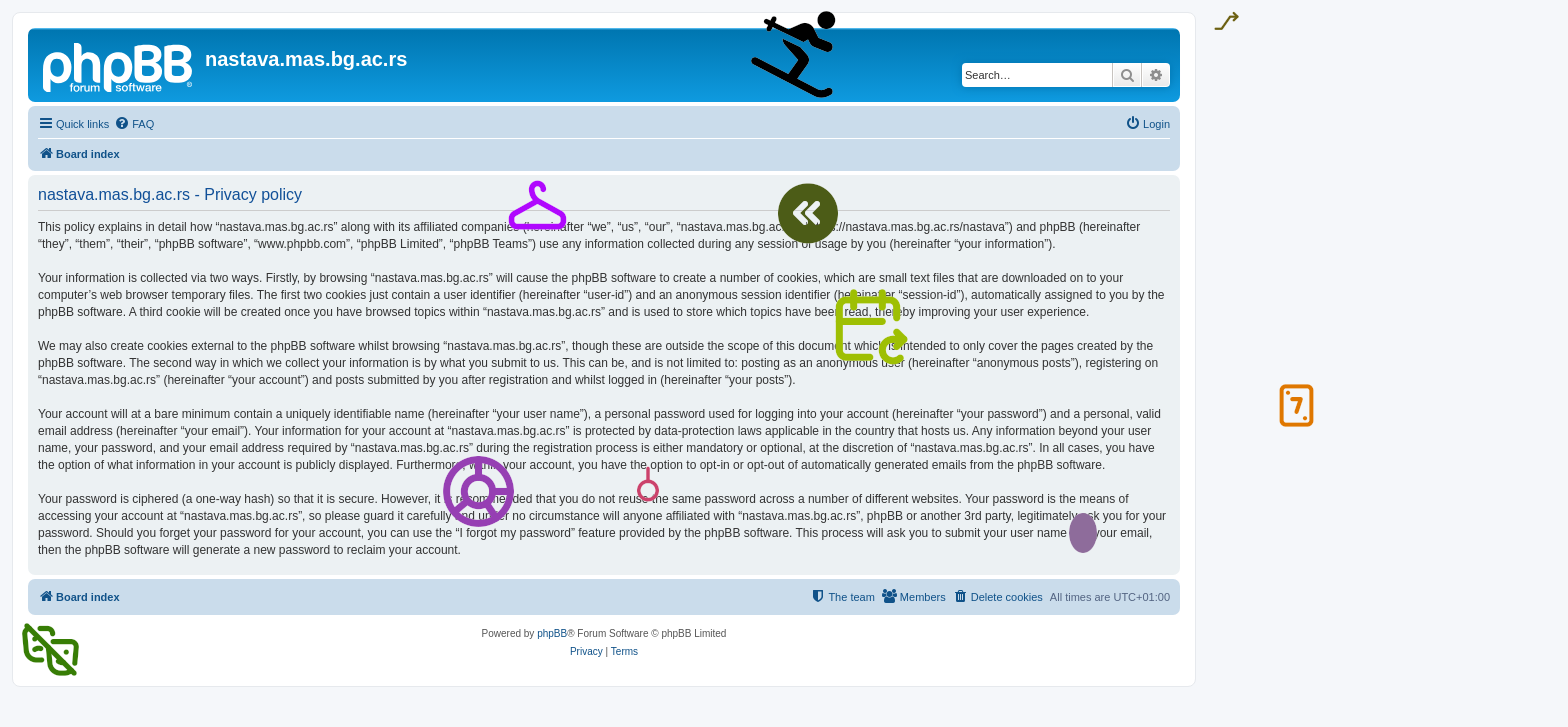 This screenshot has width=1568, height=727. Describe the element at coordinates (868, 325) in the screenshot. I see `set up a recurring event` at that location.